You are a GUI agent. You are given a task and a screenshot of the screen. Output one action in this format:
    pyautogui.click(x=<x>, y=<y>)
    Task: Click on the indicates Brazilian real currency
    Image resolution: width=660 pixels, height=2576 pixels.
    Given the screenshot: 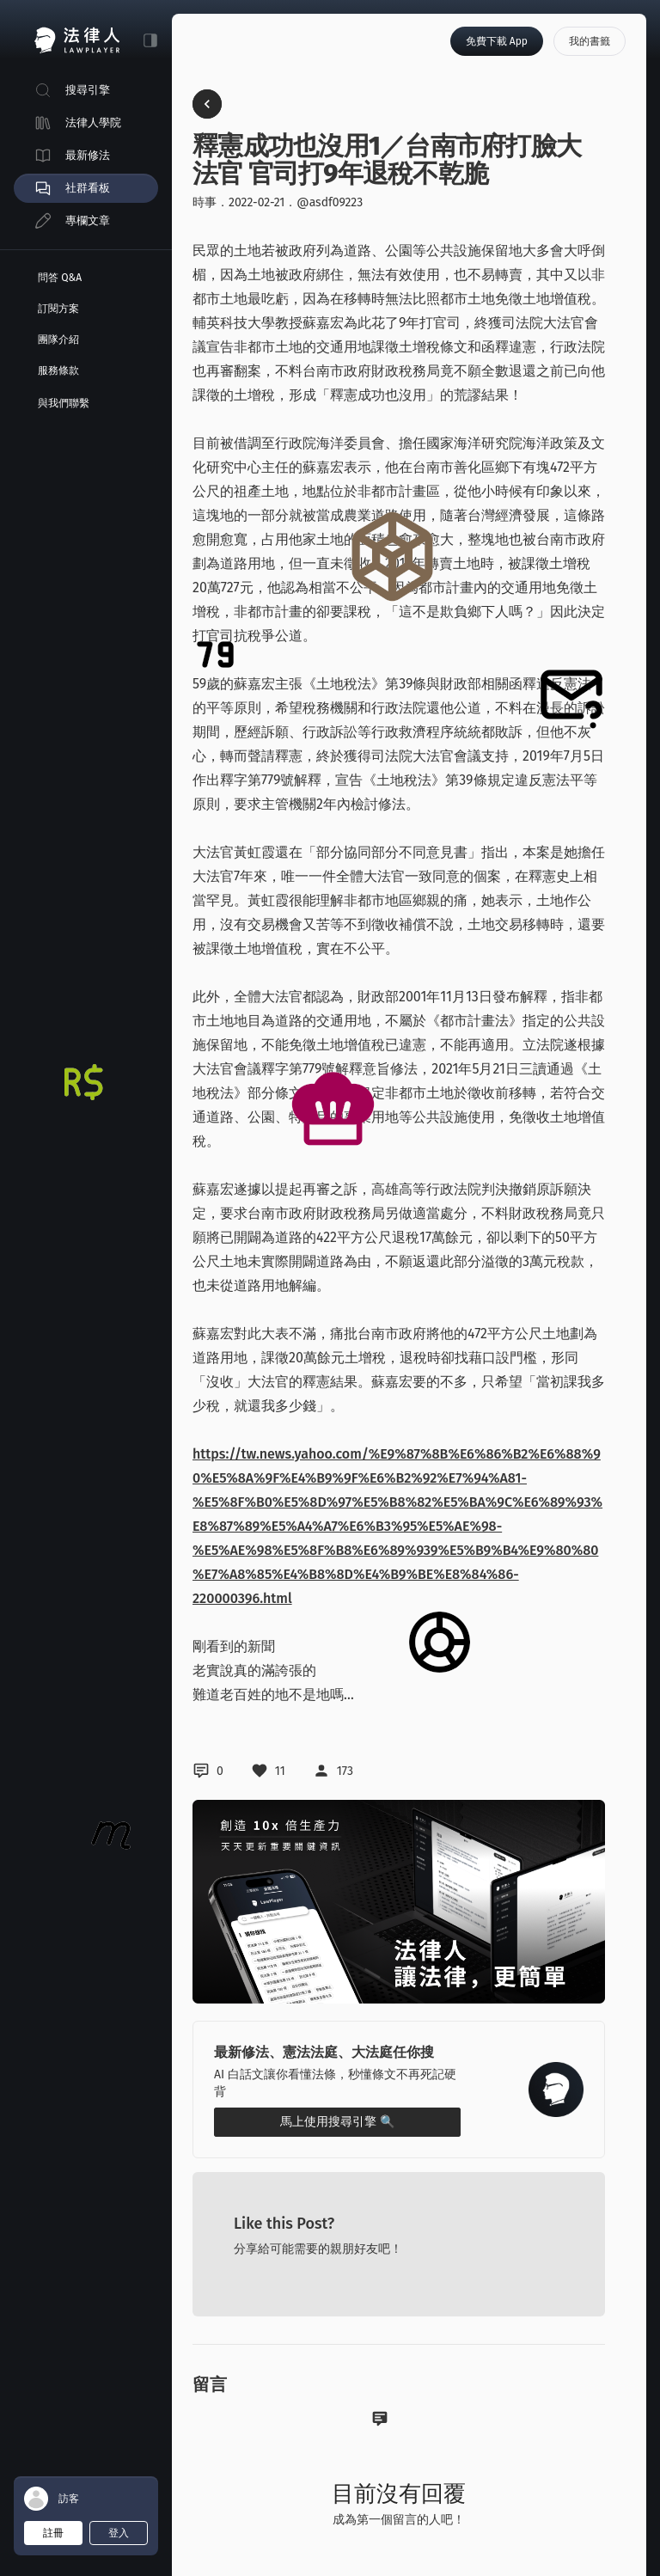 What is the action you would take?
    pyautogui.click(x=82, y=1082)
    